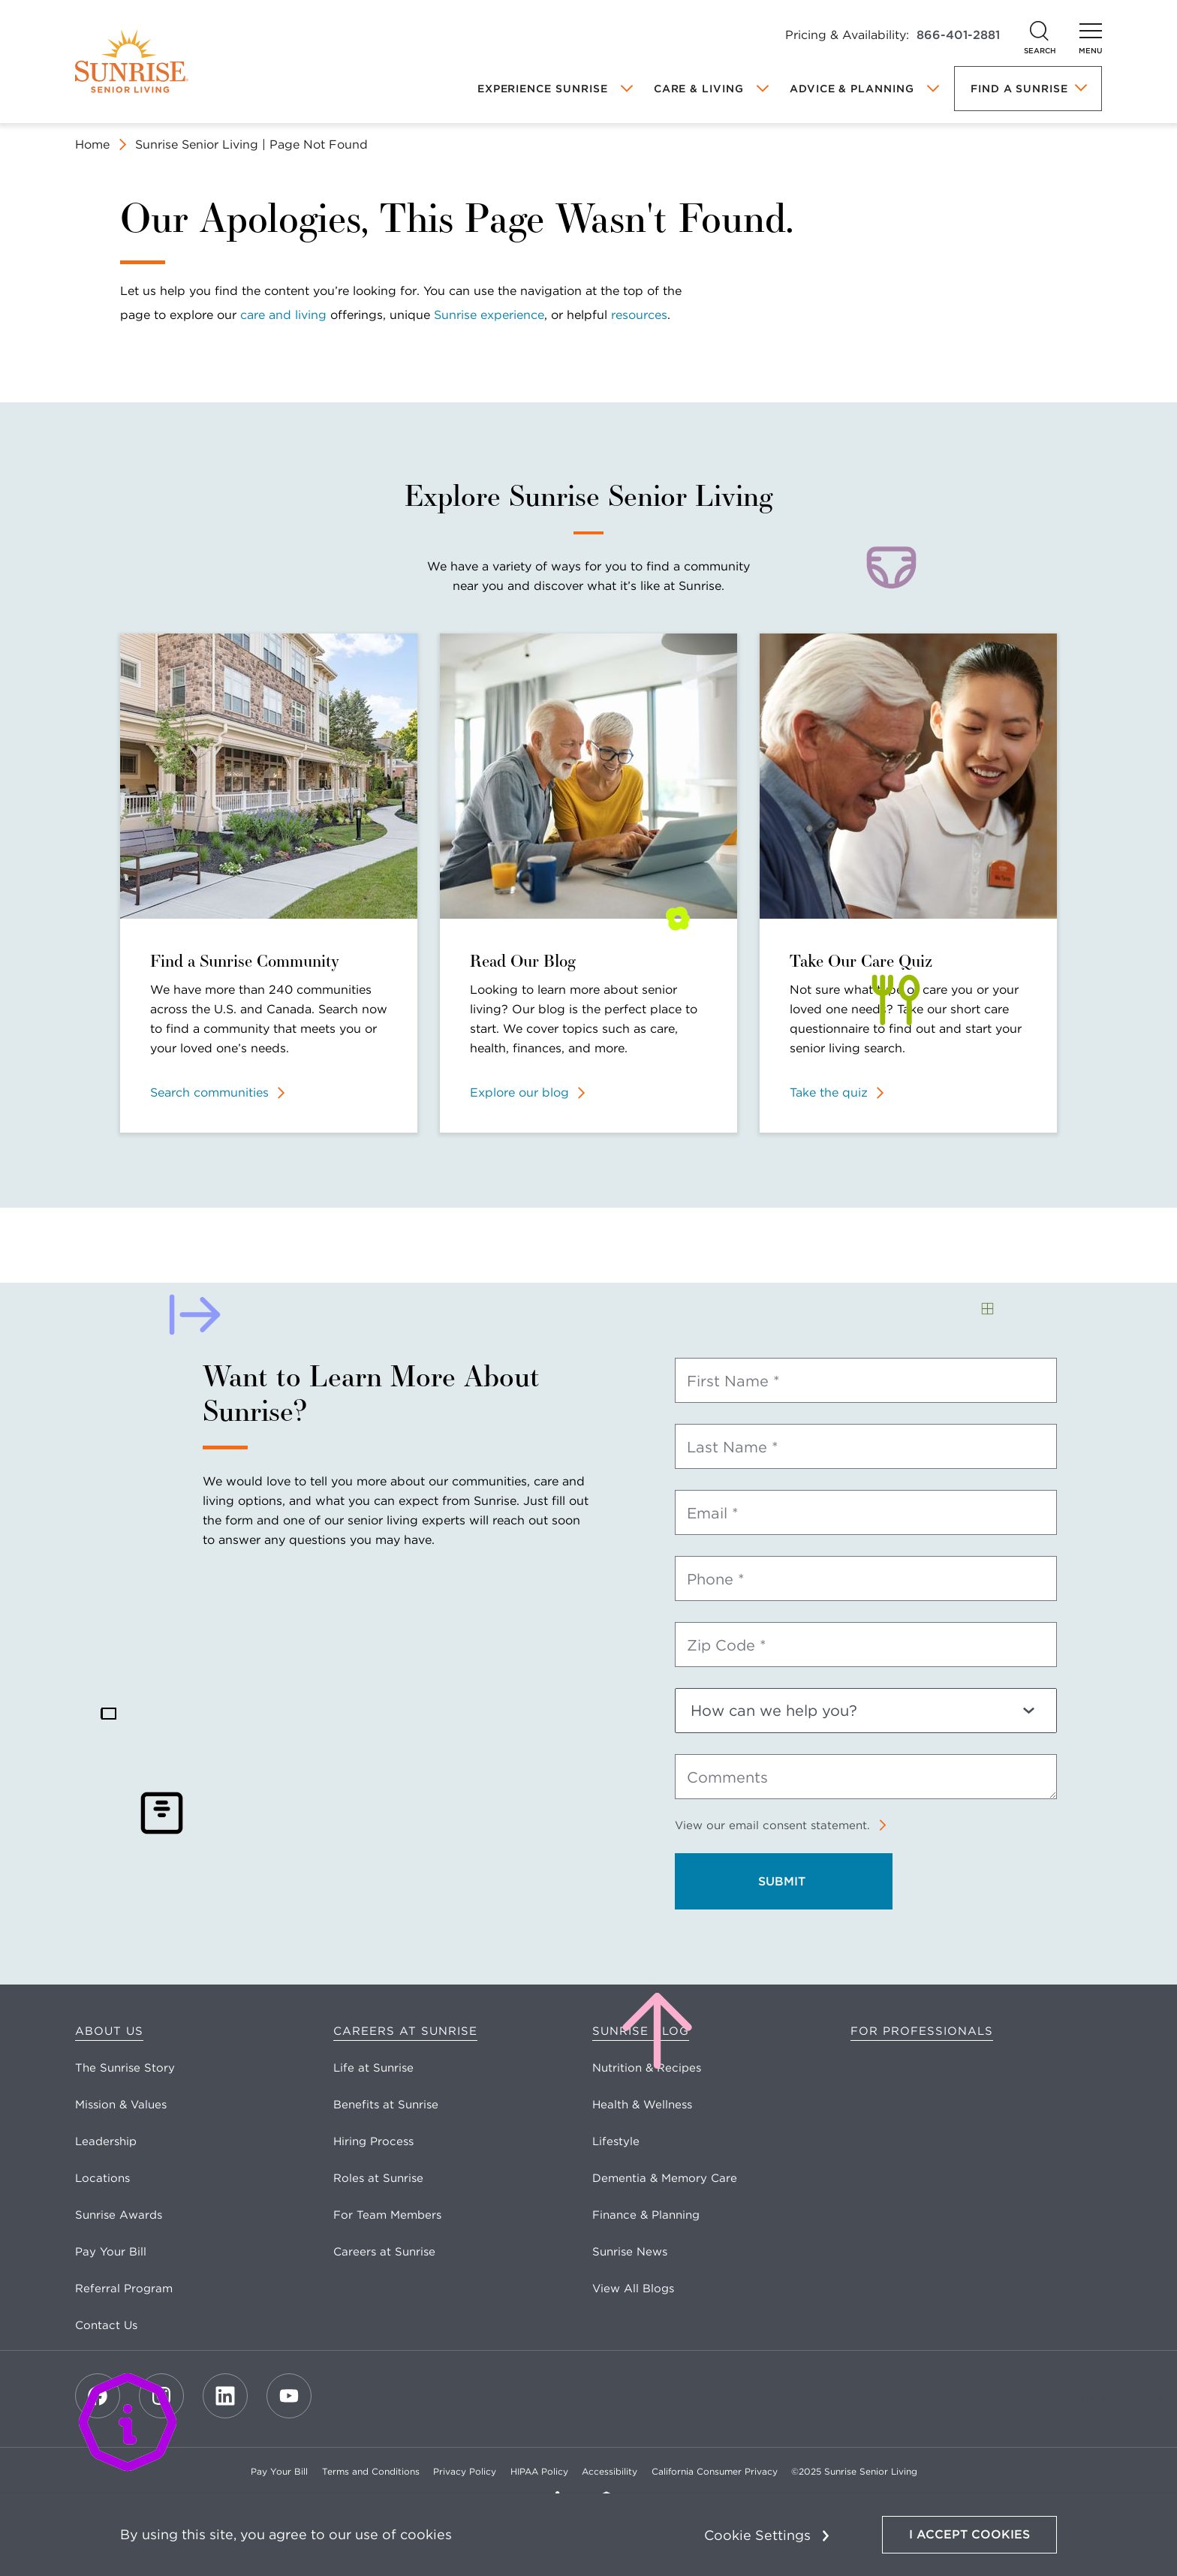 The image size is (1177, 2576). I want to click on move item up in a list, so click(657, 2030).